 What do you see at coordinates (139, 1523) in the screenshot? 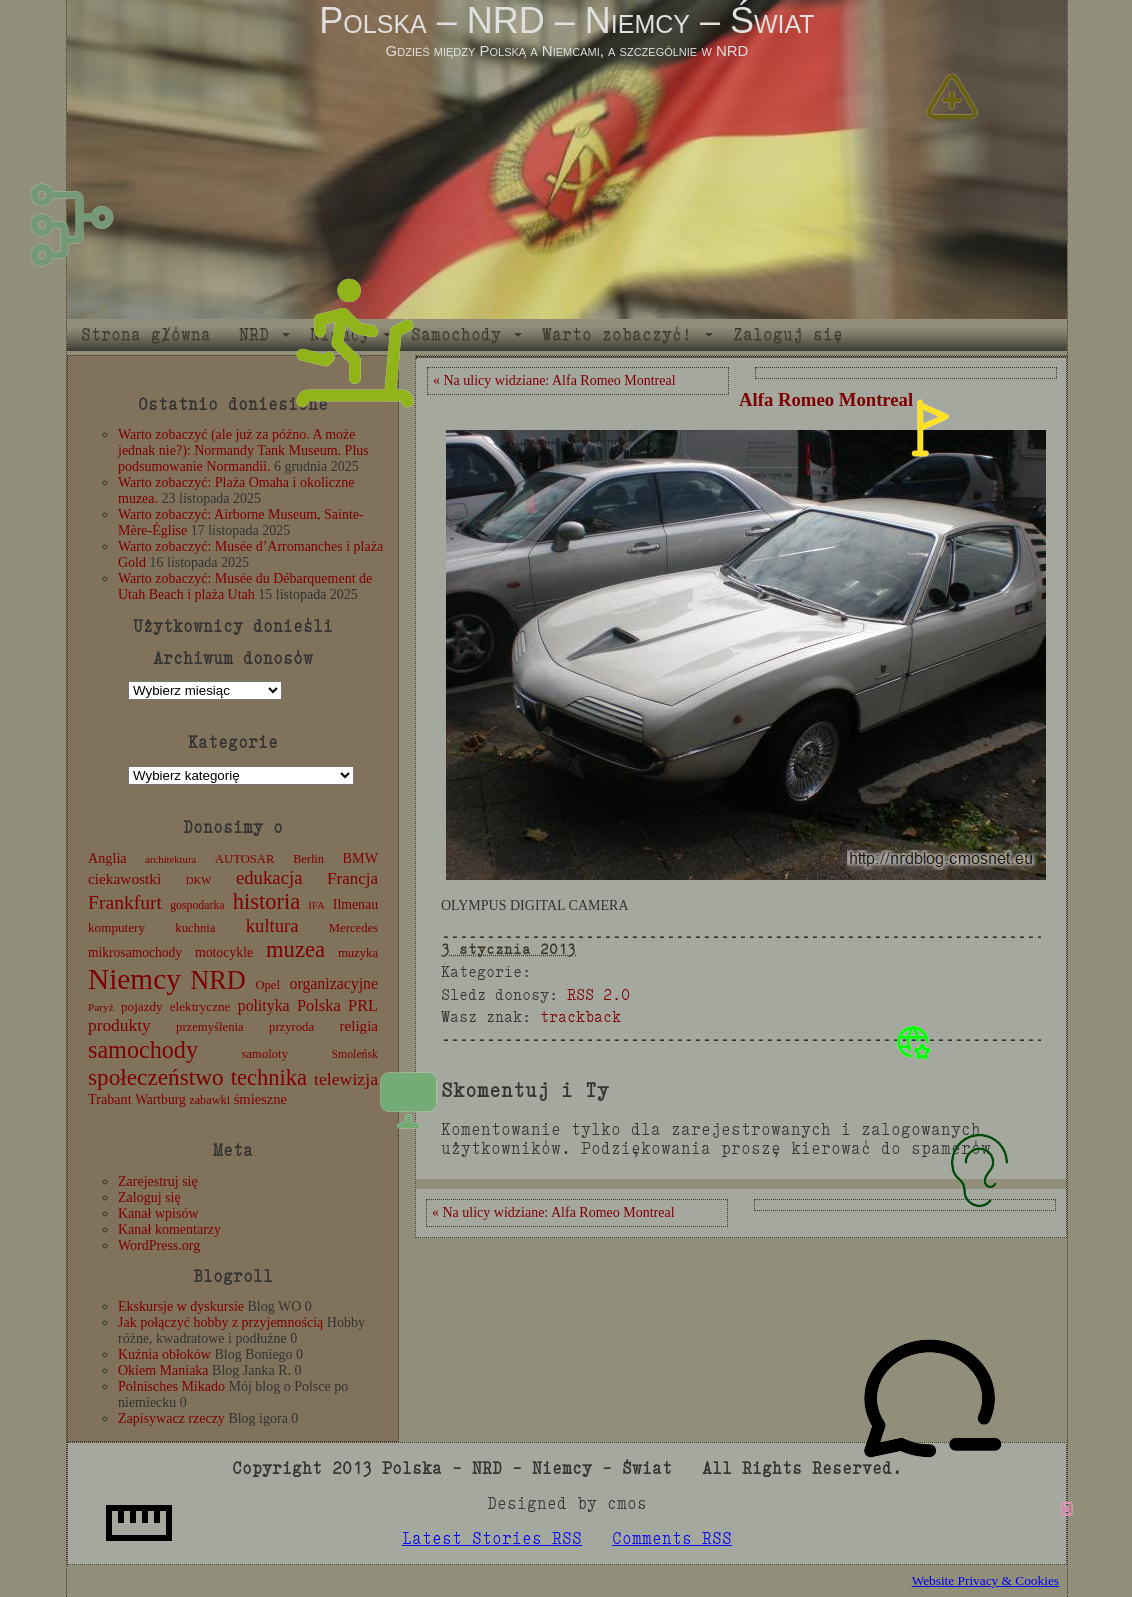
I see `access ruler or measurement tool` at bounding box center [139, 1523].